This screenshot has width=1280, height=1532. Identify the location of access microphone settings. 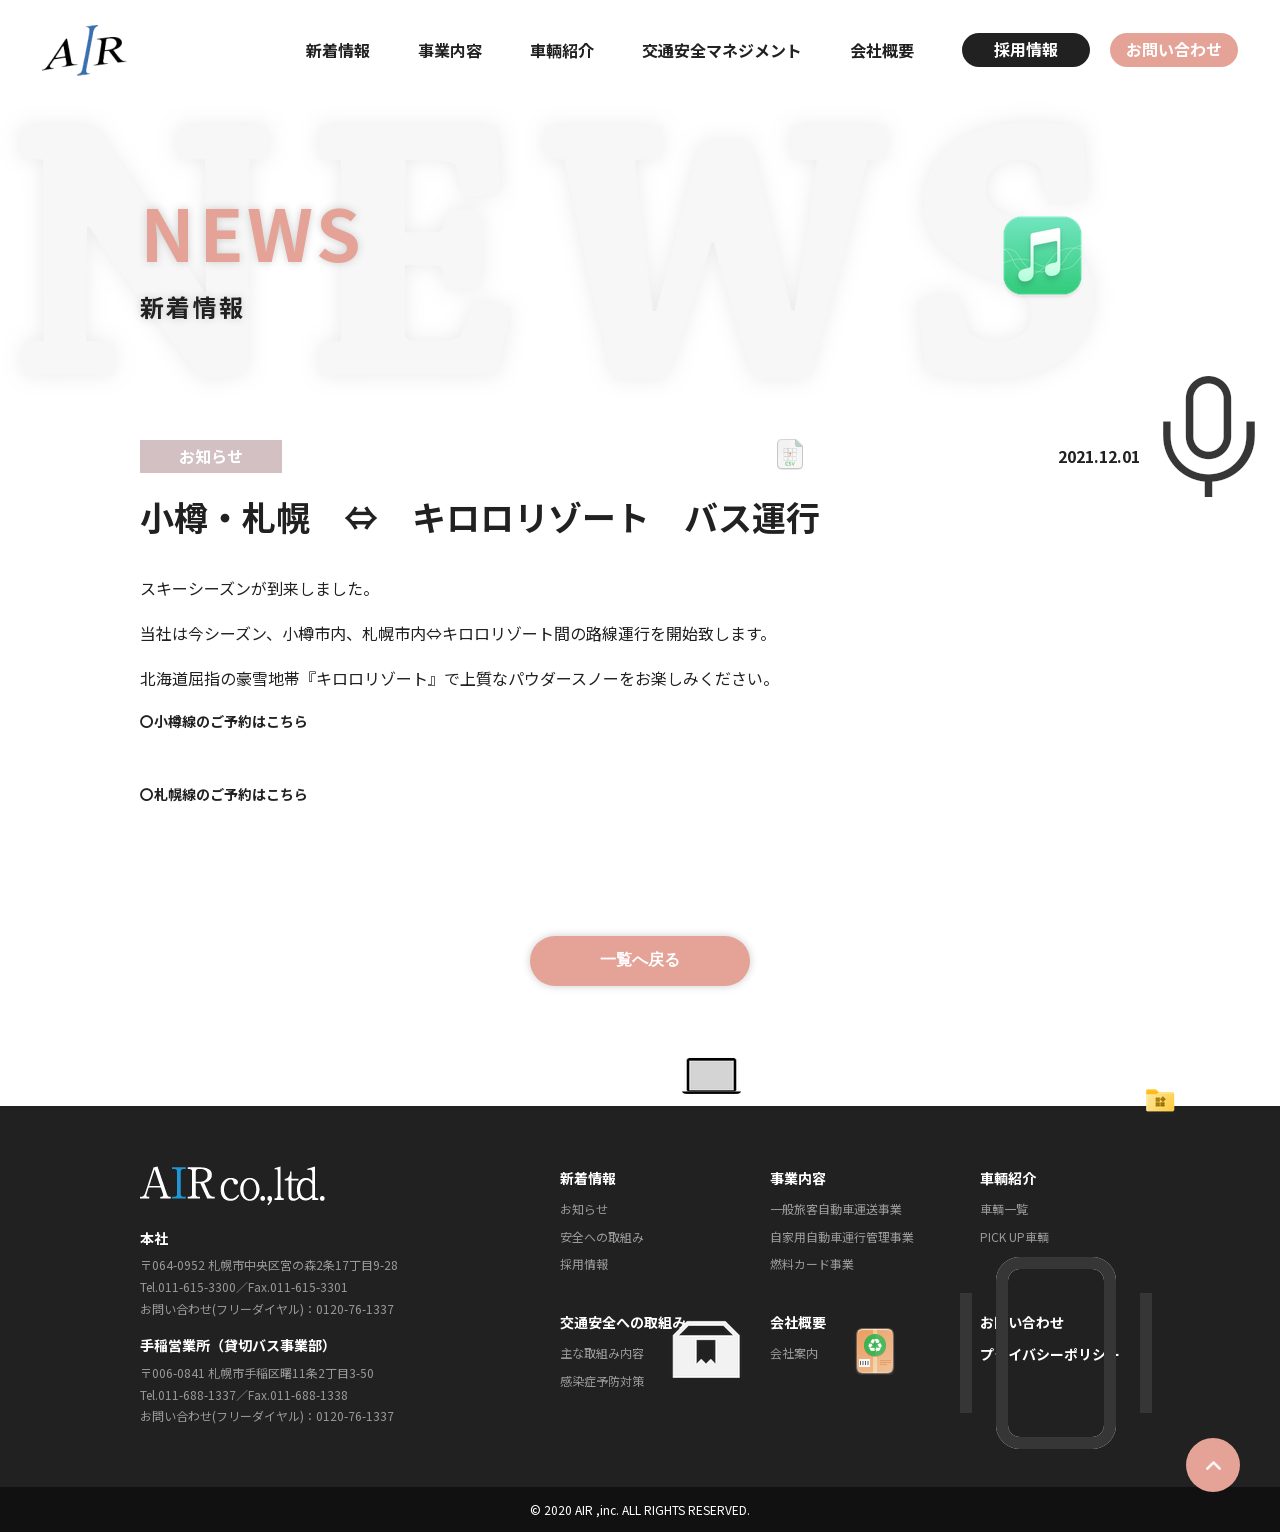
(1208, 436).